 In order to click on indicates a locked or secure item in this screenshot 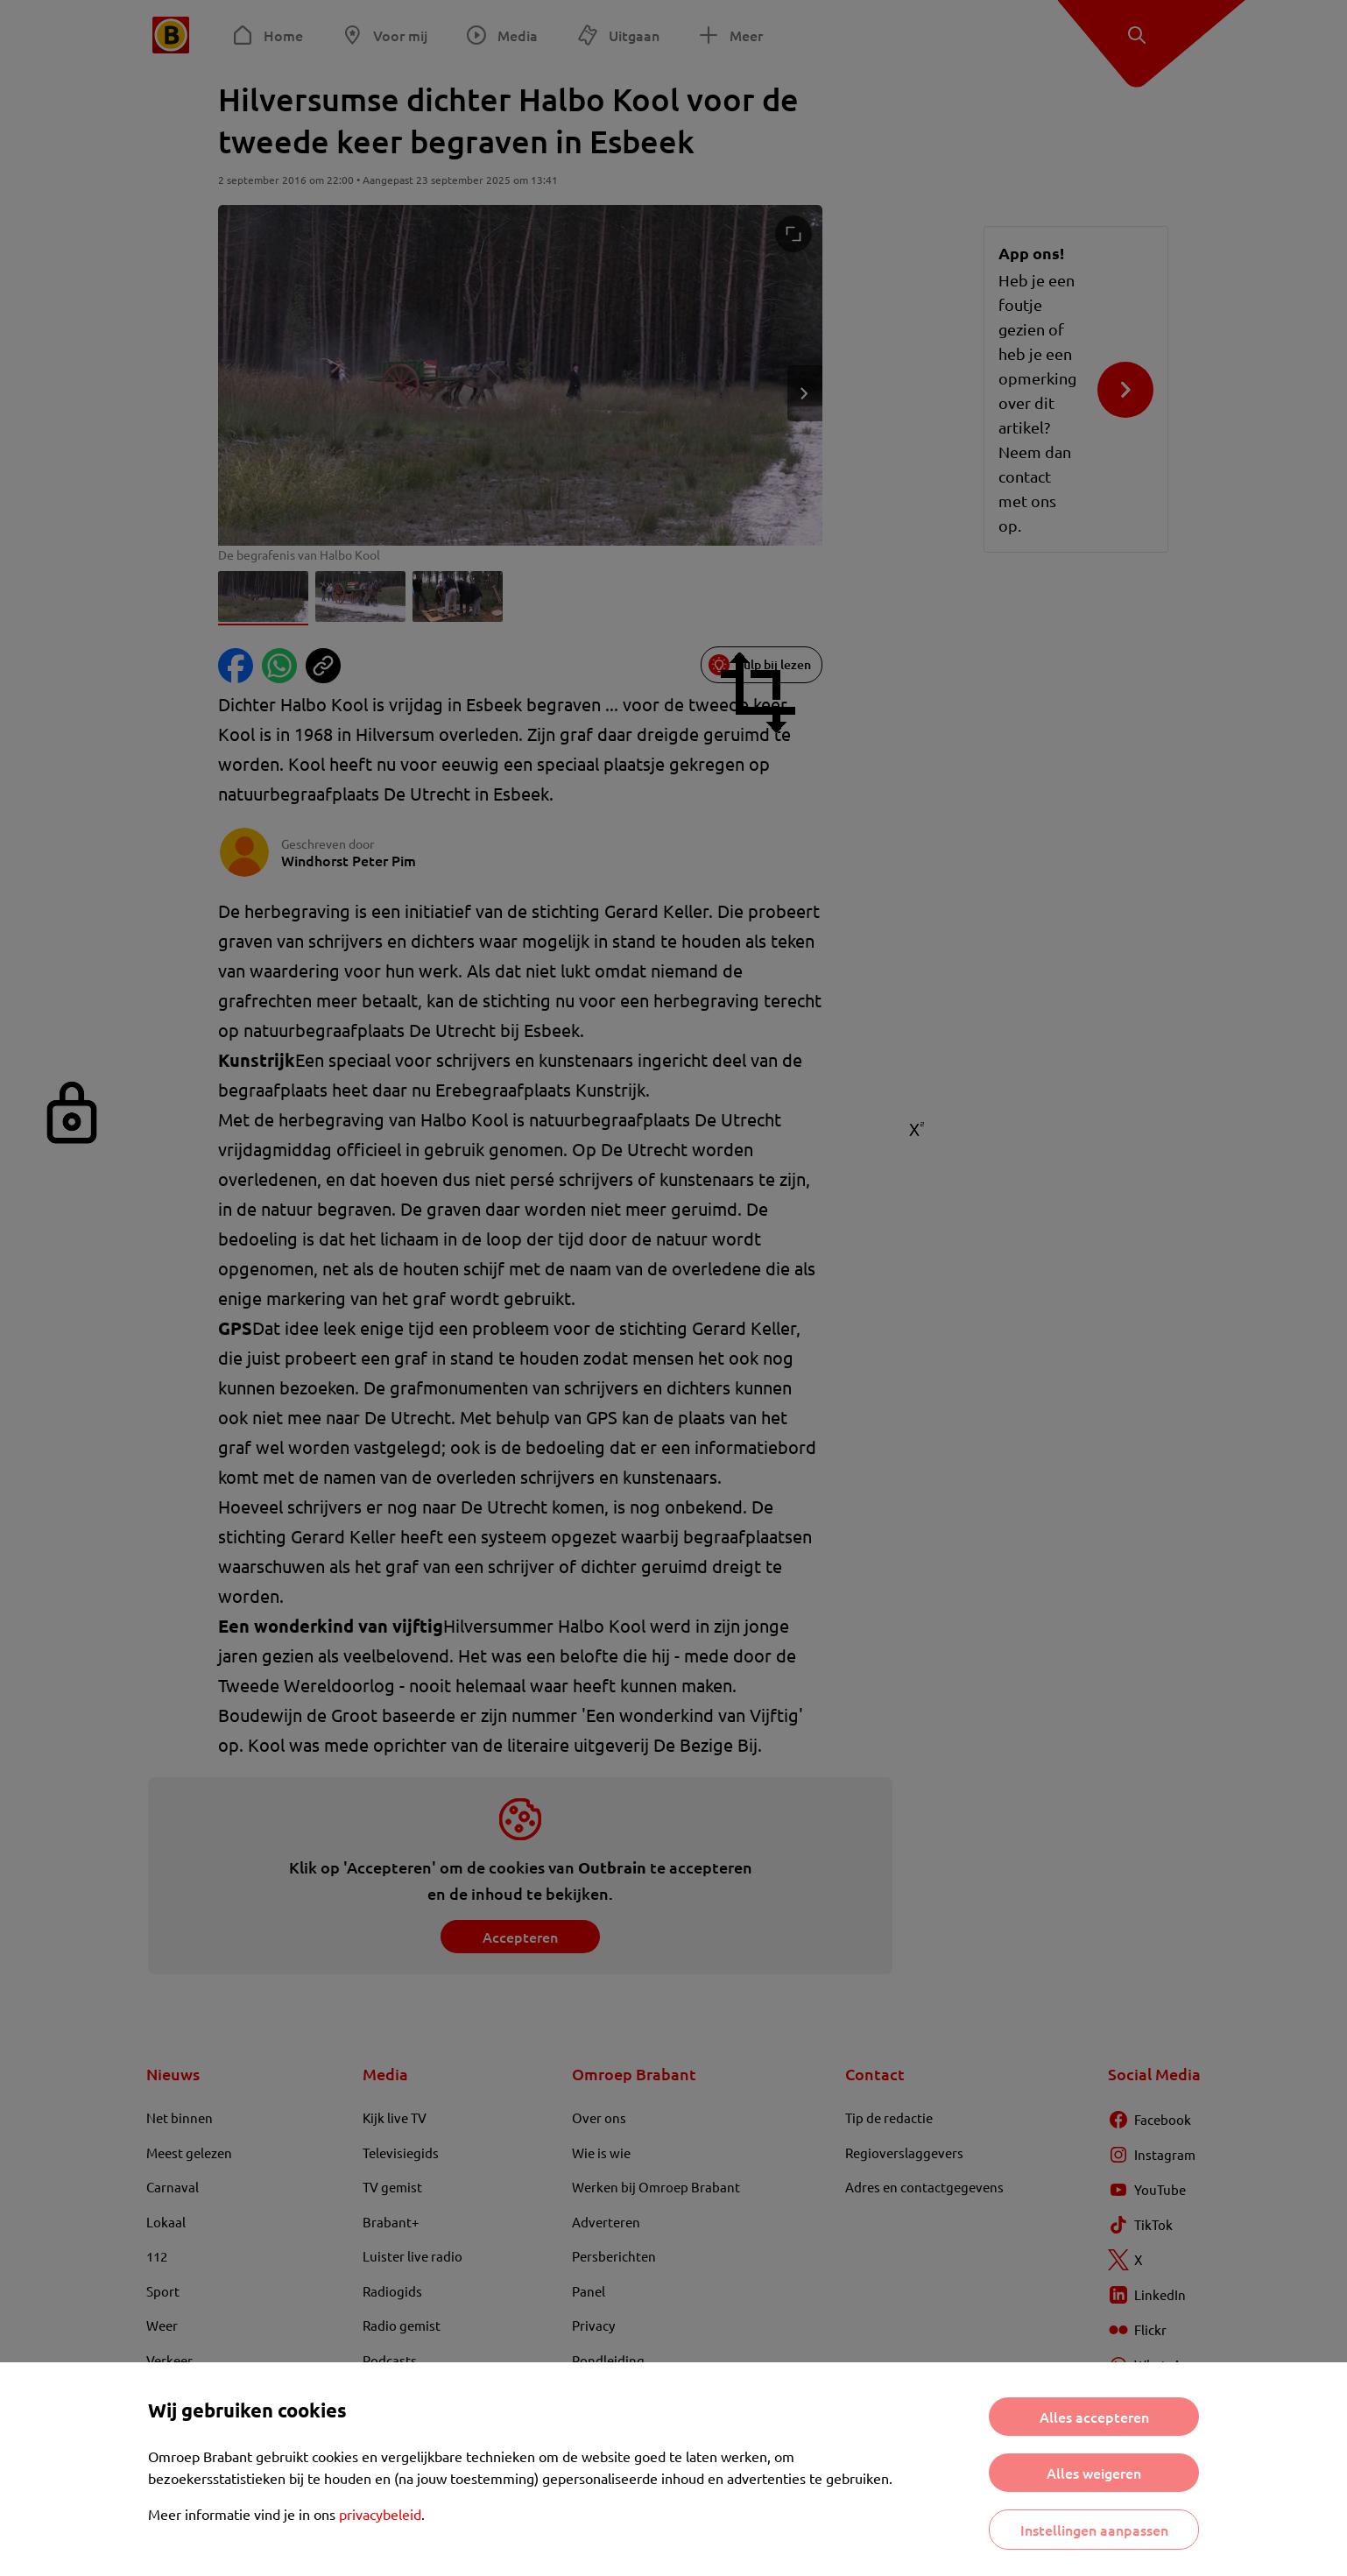, I will do `click(72, 1112)`.